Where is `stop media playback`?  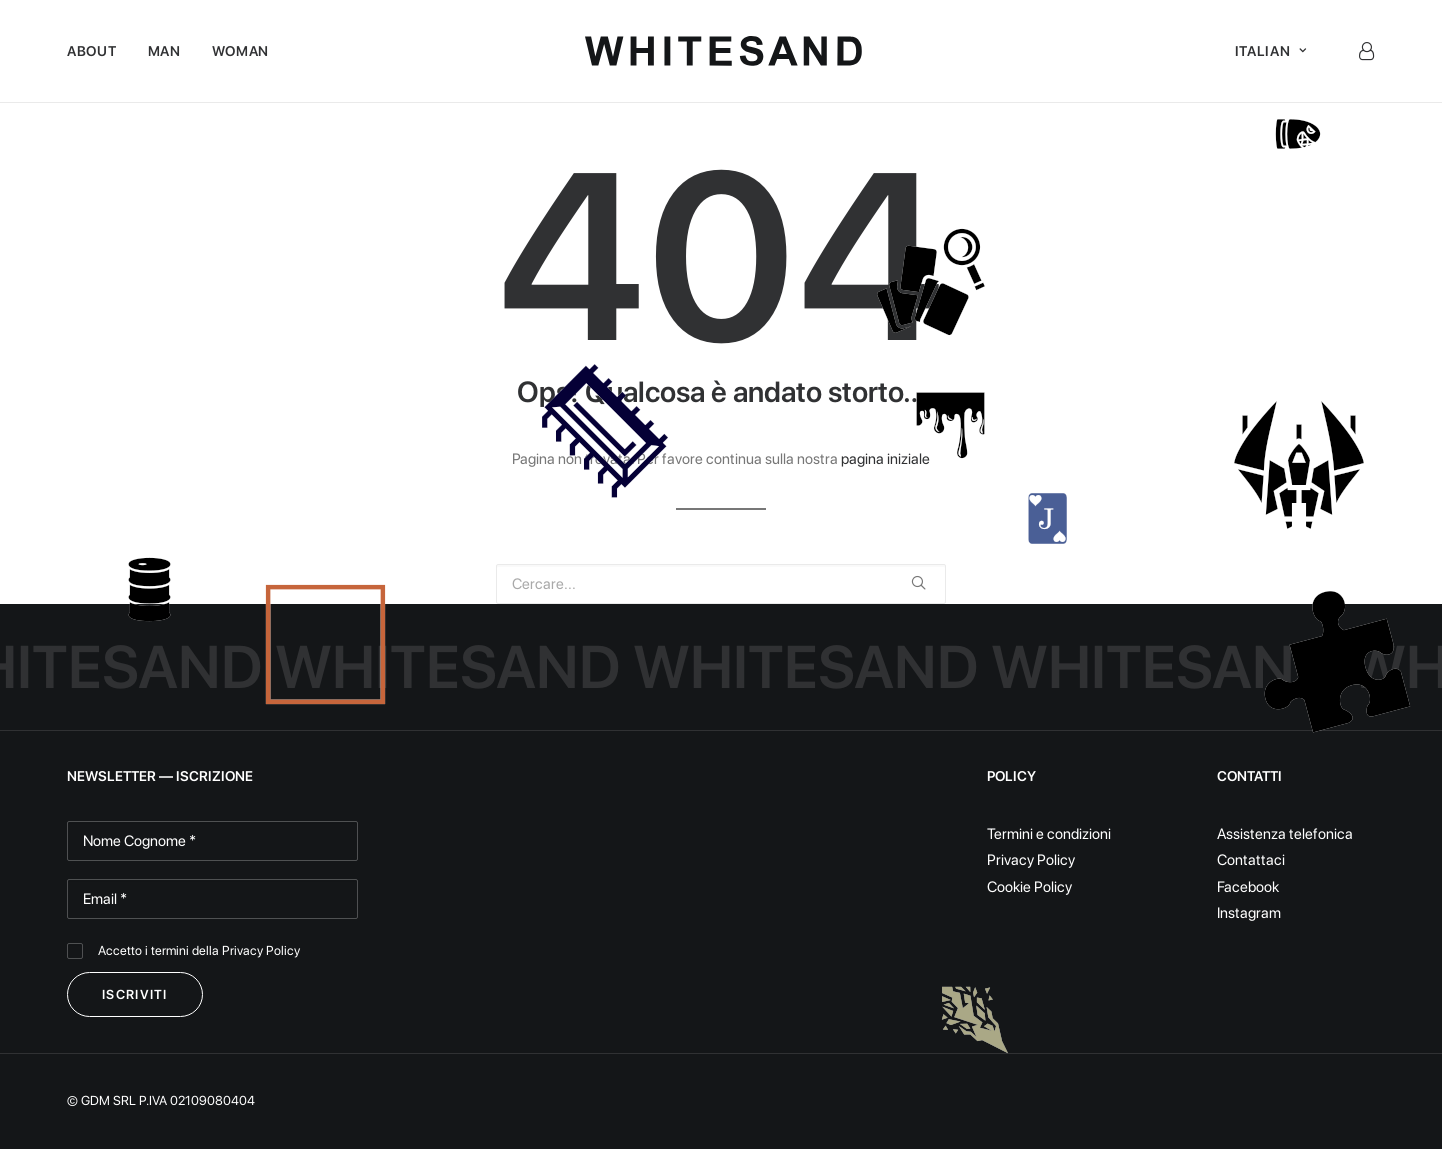 stop media playback is located at coordinates (325, 644).